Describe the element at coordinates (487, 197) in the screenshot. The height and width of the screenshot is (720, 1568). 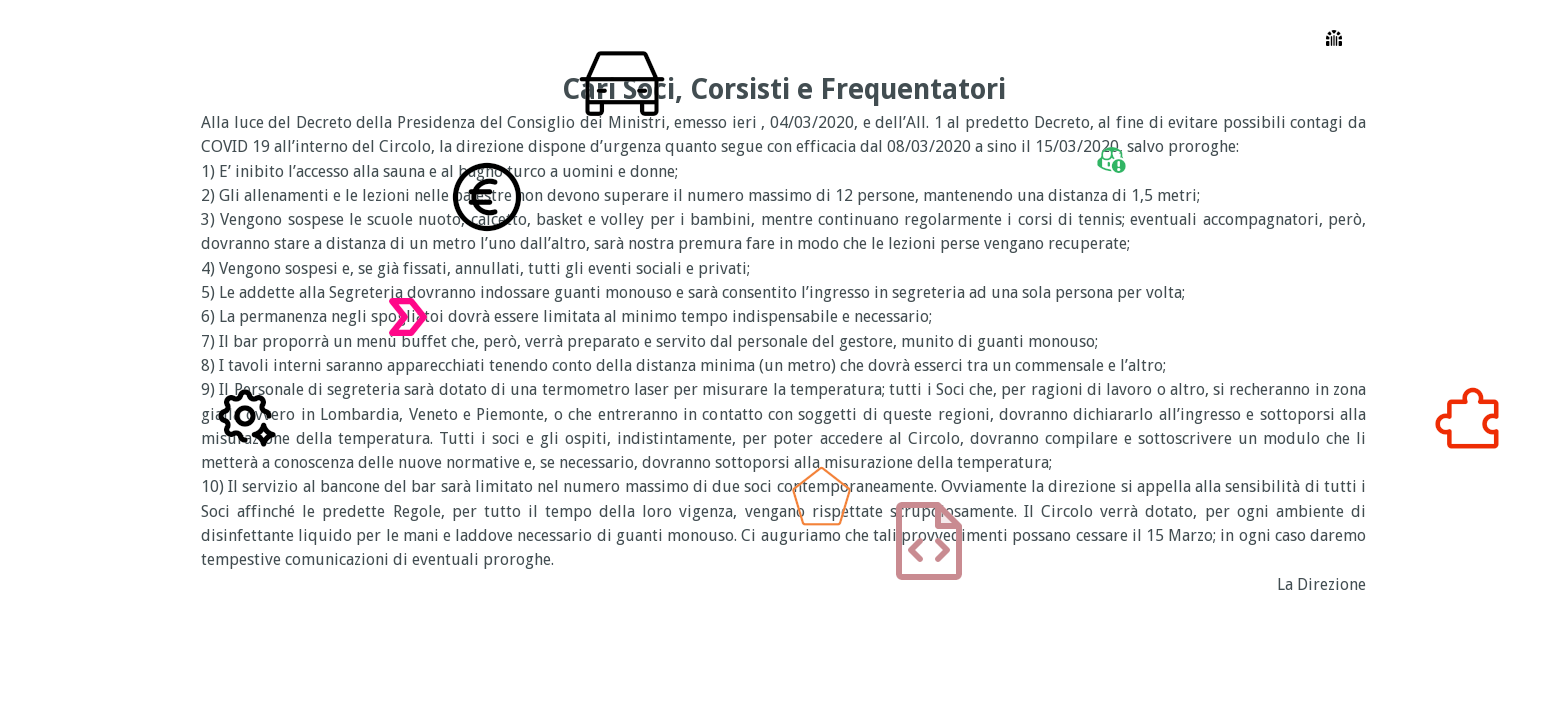
I see `view price in euros` at that location.